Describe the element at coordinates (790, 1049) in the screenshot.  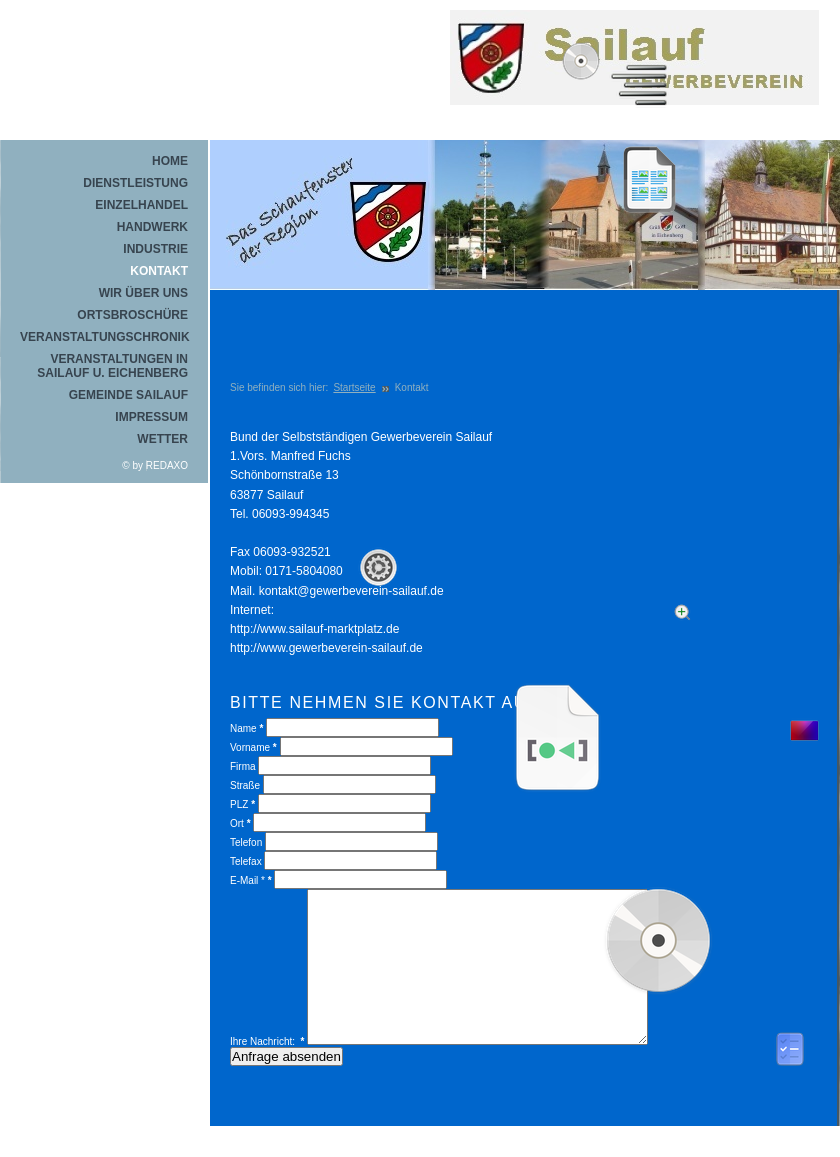
I see `open work-related software center` at that location.